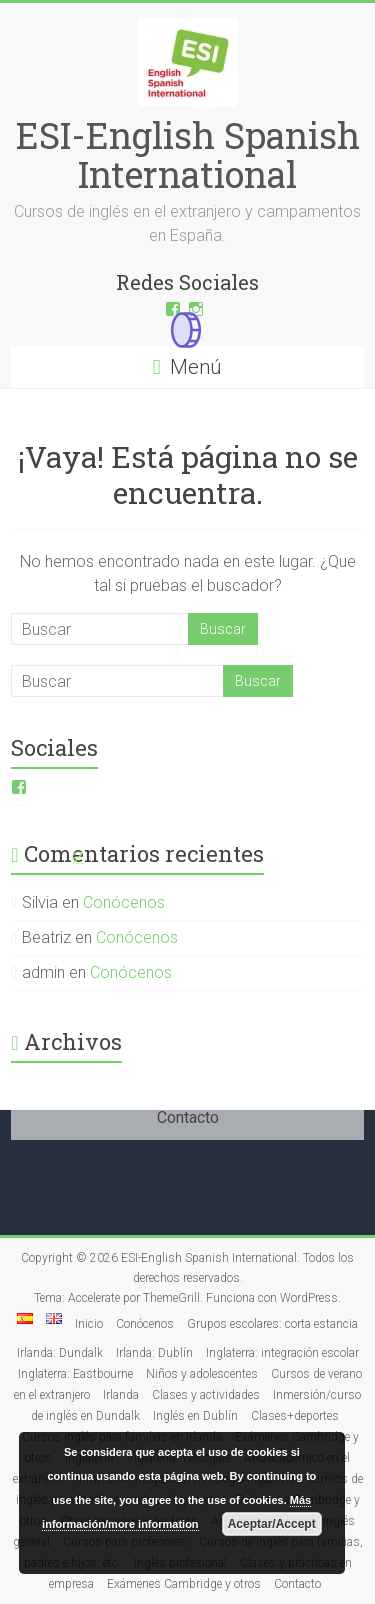 The height and width of the screenshot is (1604, 375). I want to click on indicates item is not part of a set or group, so click(78, 858).